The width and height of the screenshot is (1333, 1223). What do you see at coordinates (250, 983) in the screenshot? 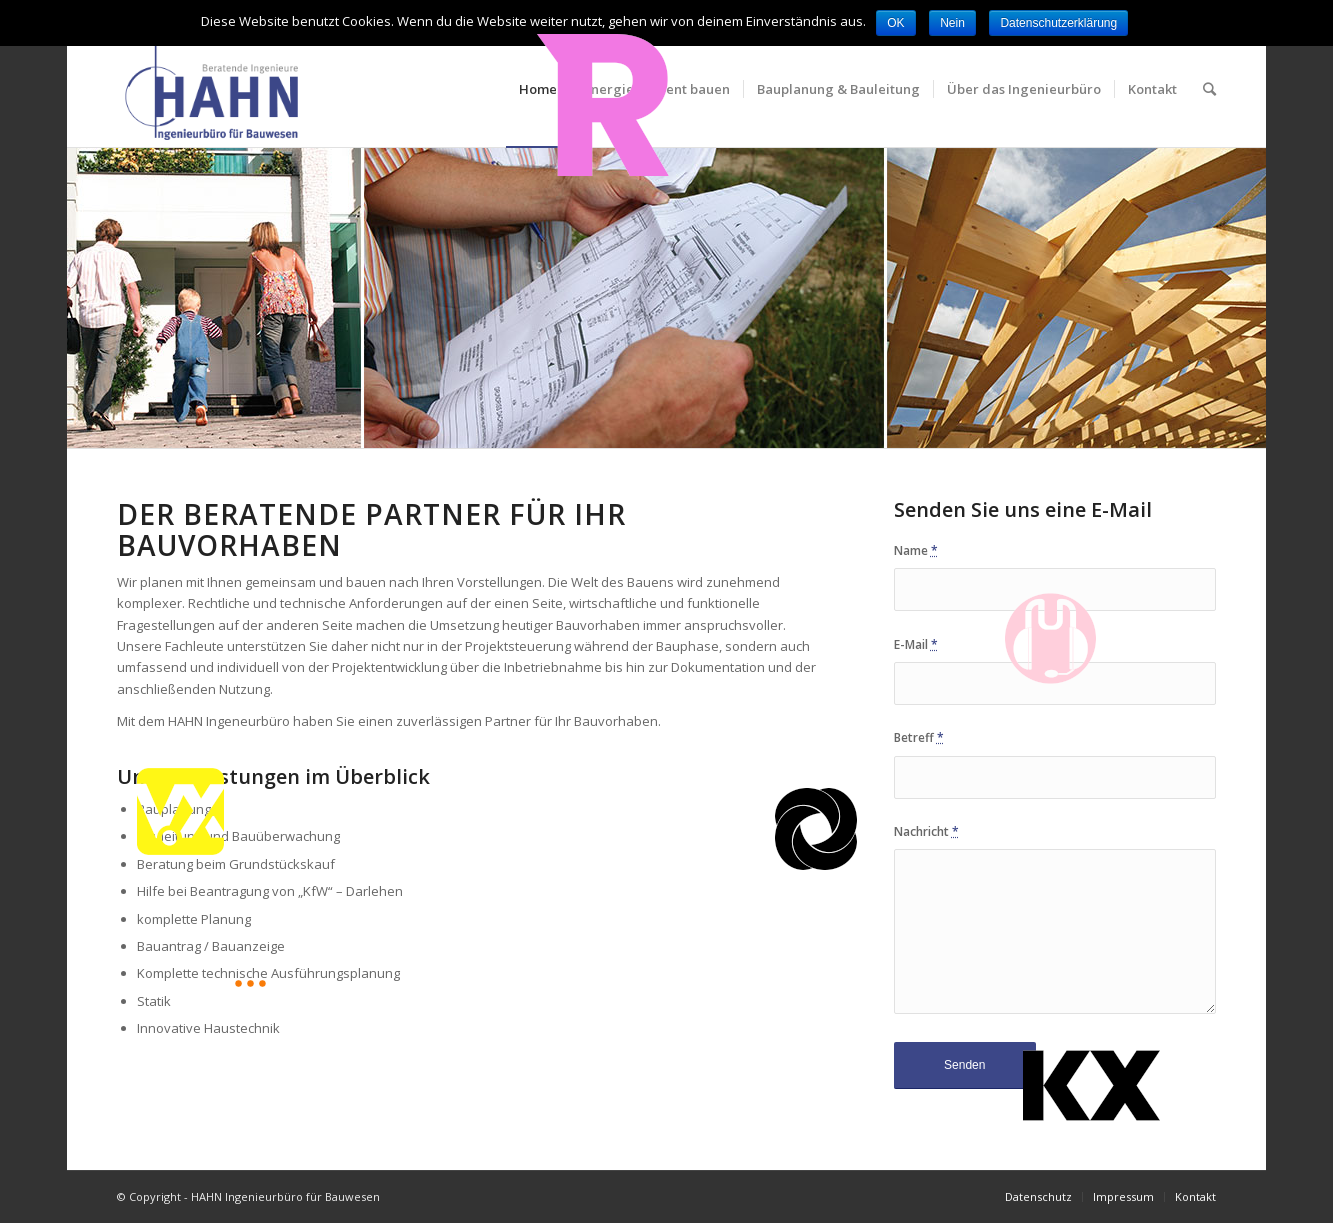
I see `access more options or actions` at bounding box center [250, 983].